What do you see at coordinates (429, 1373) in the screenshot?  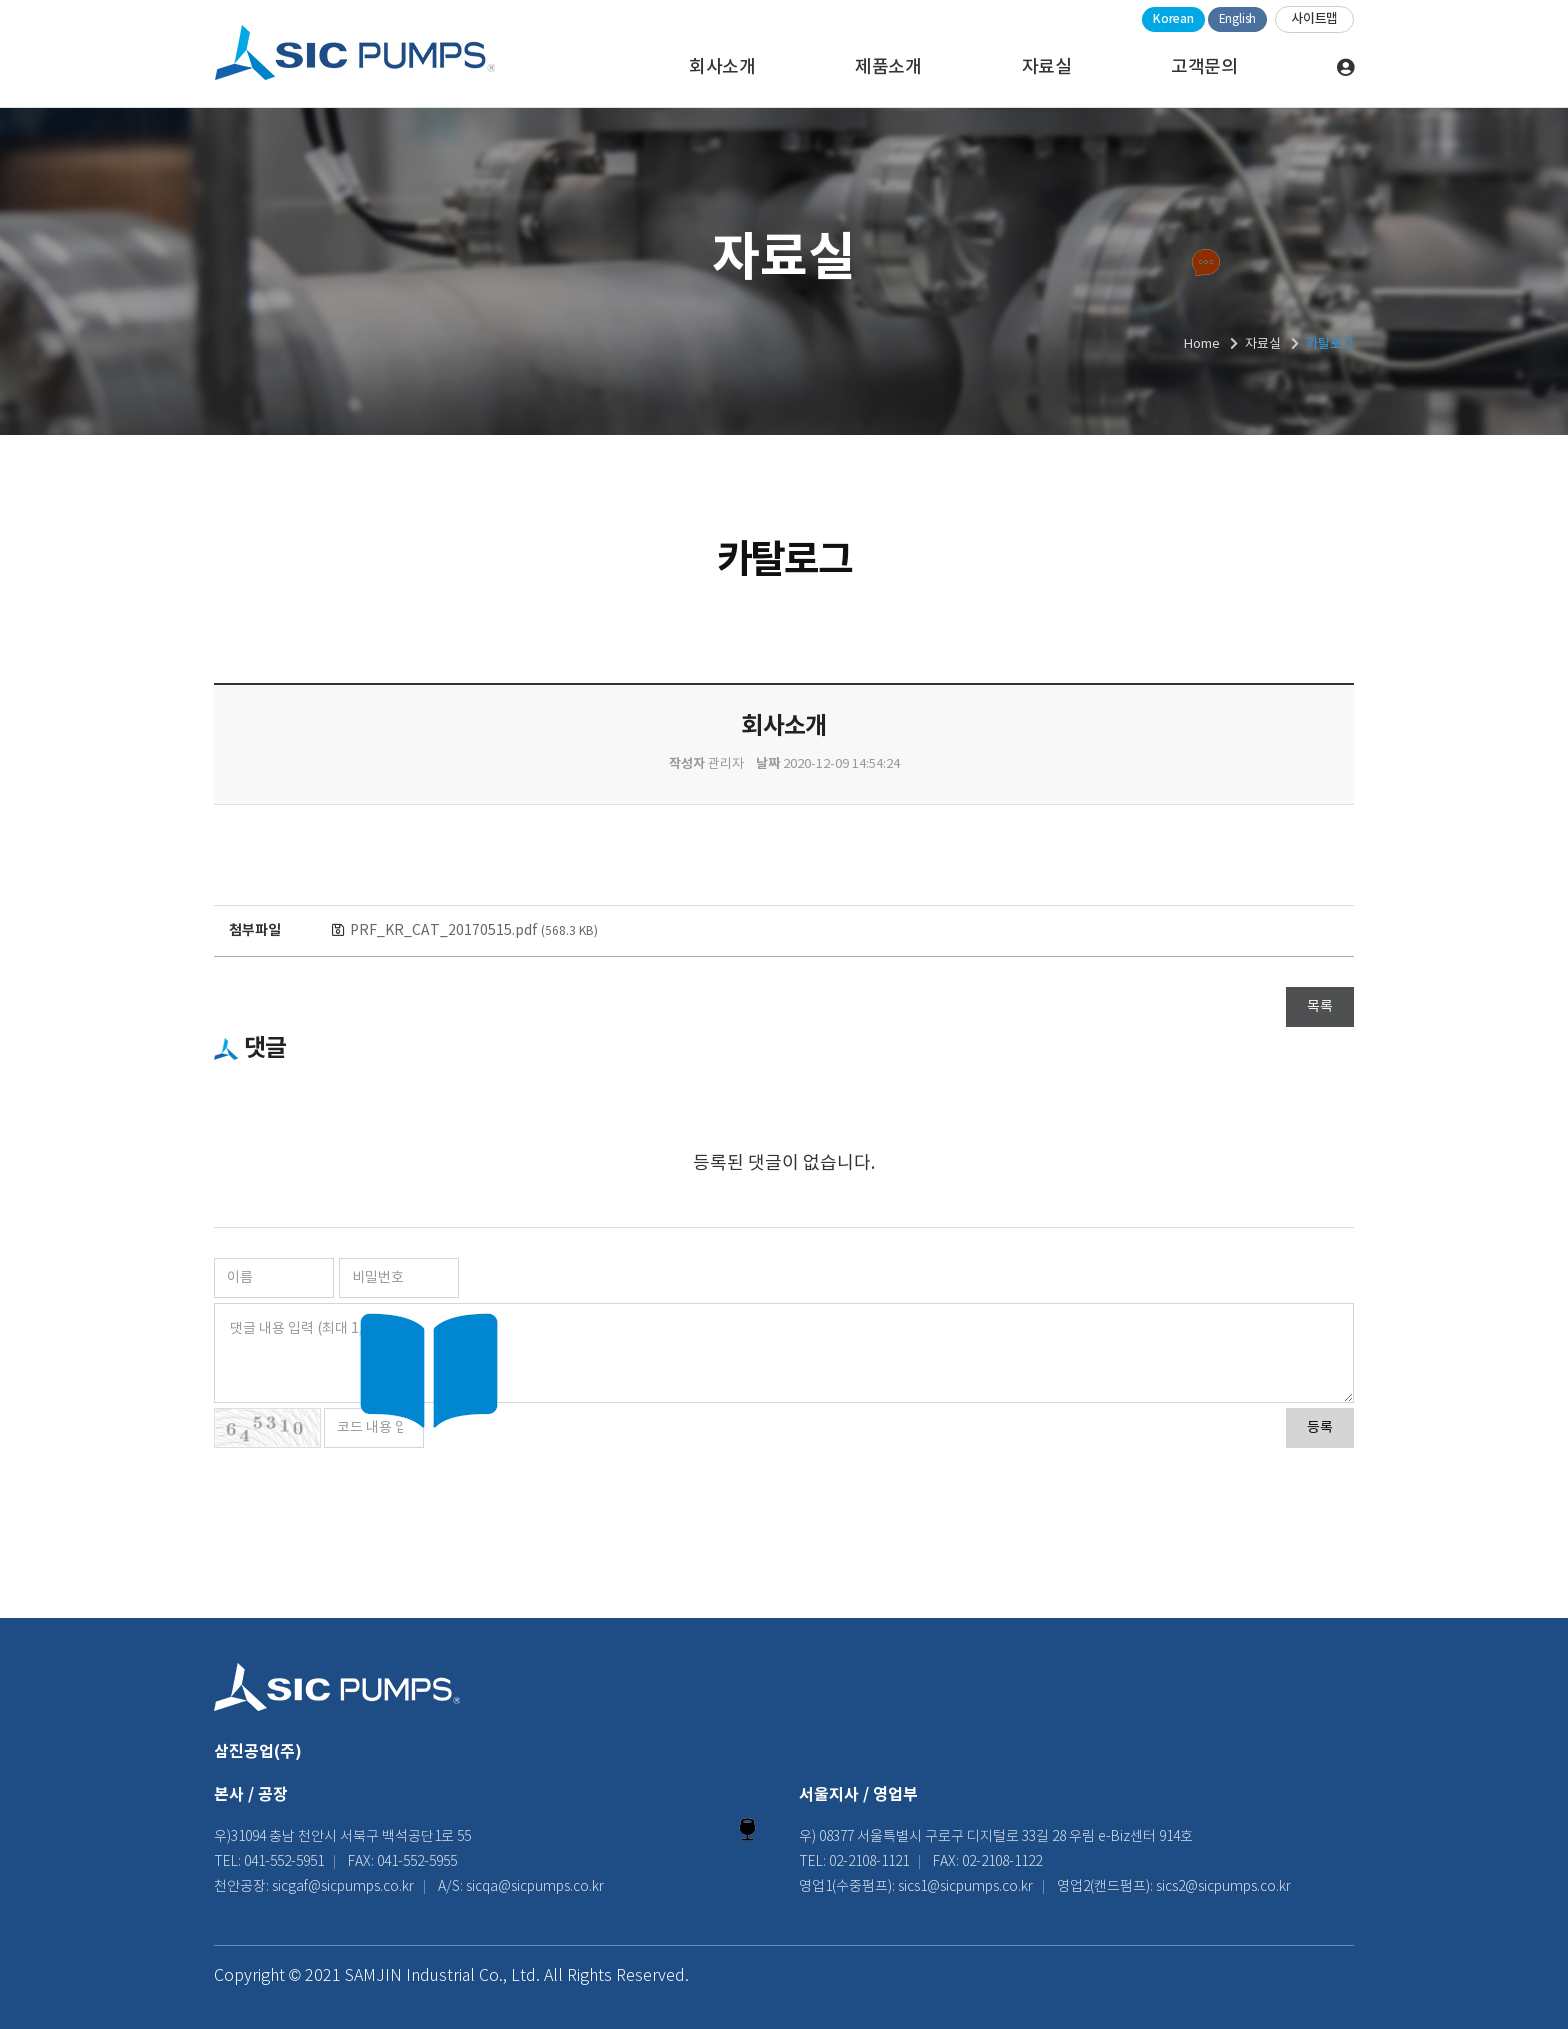 I see `open reading or library section` at bounding box center [429, 1373].